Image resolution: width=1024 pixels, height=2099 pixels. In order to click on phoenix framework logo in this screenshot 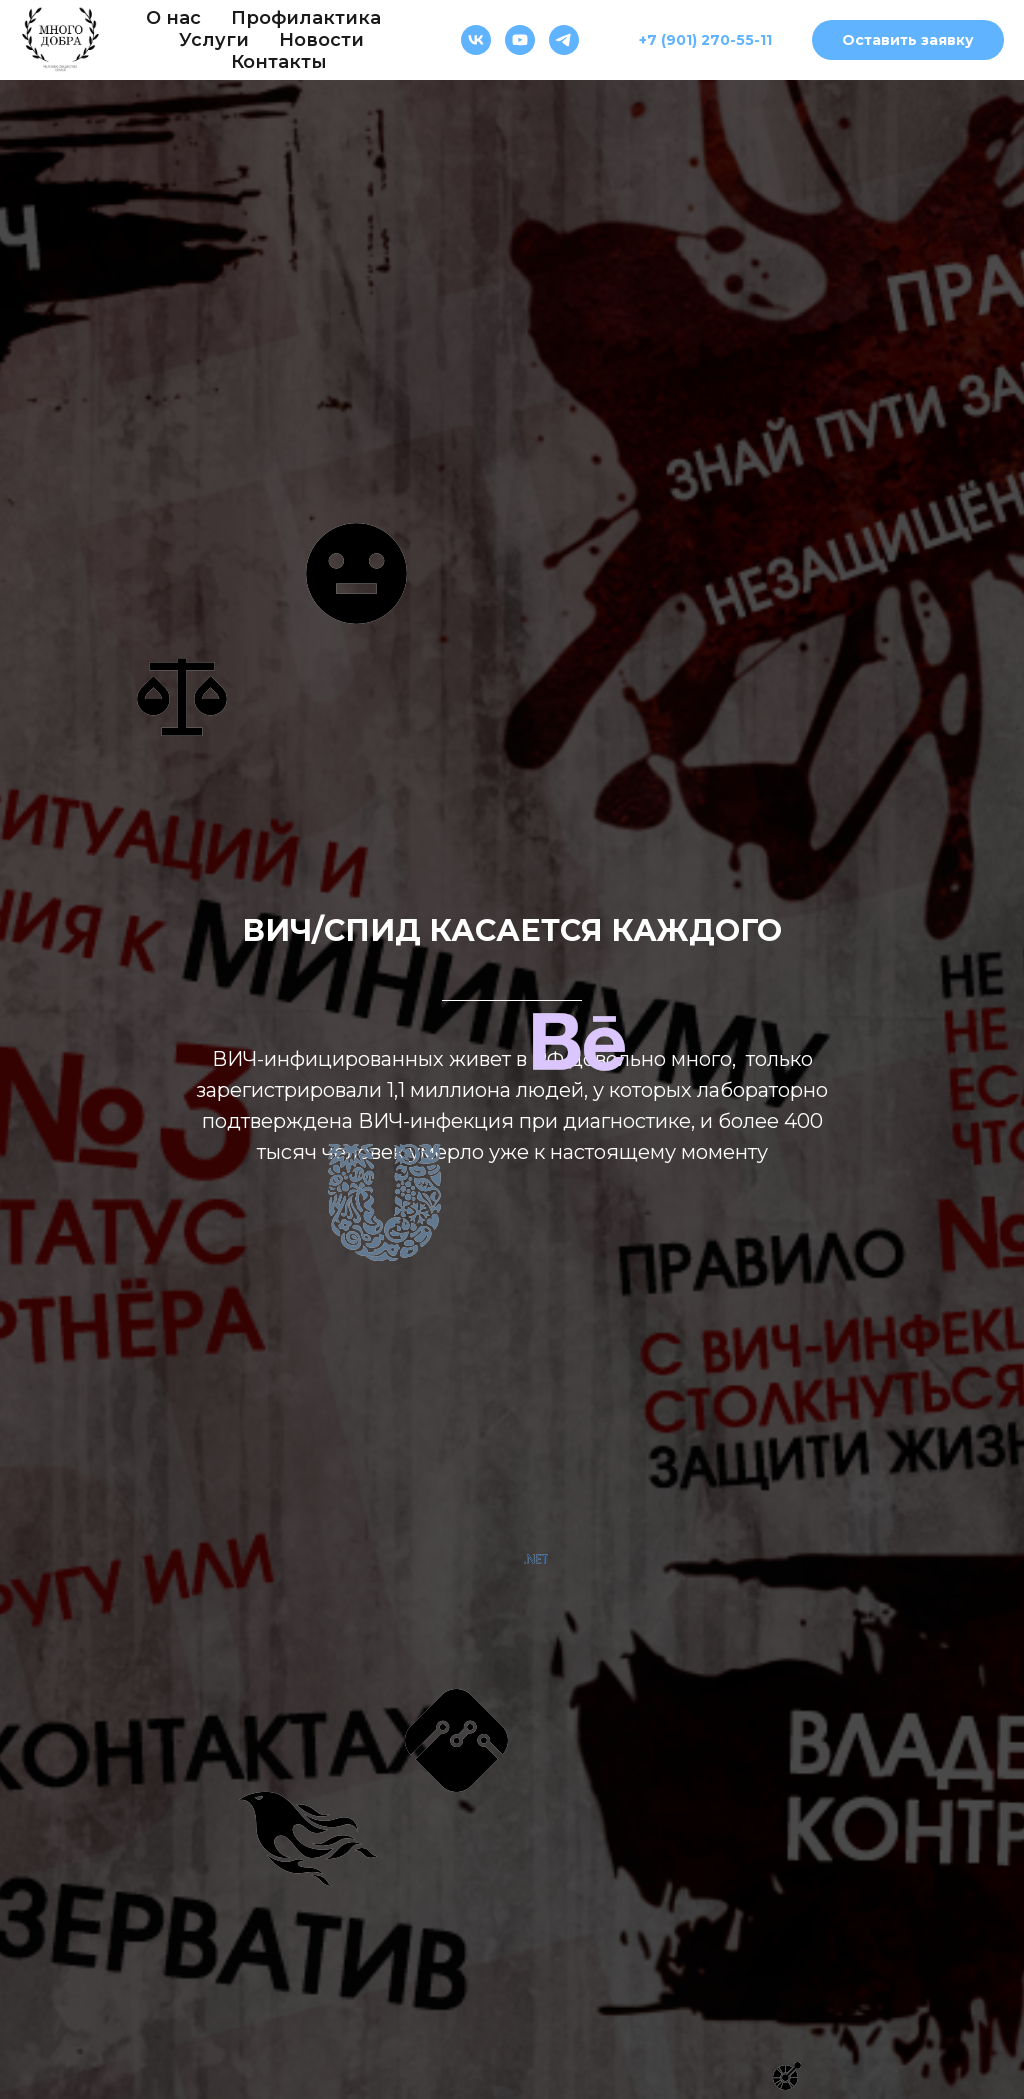, I will do `click(308, 1839)`.